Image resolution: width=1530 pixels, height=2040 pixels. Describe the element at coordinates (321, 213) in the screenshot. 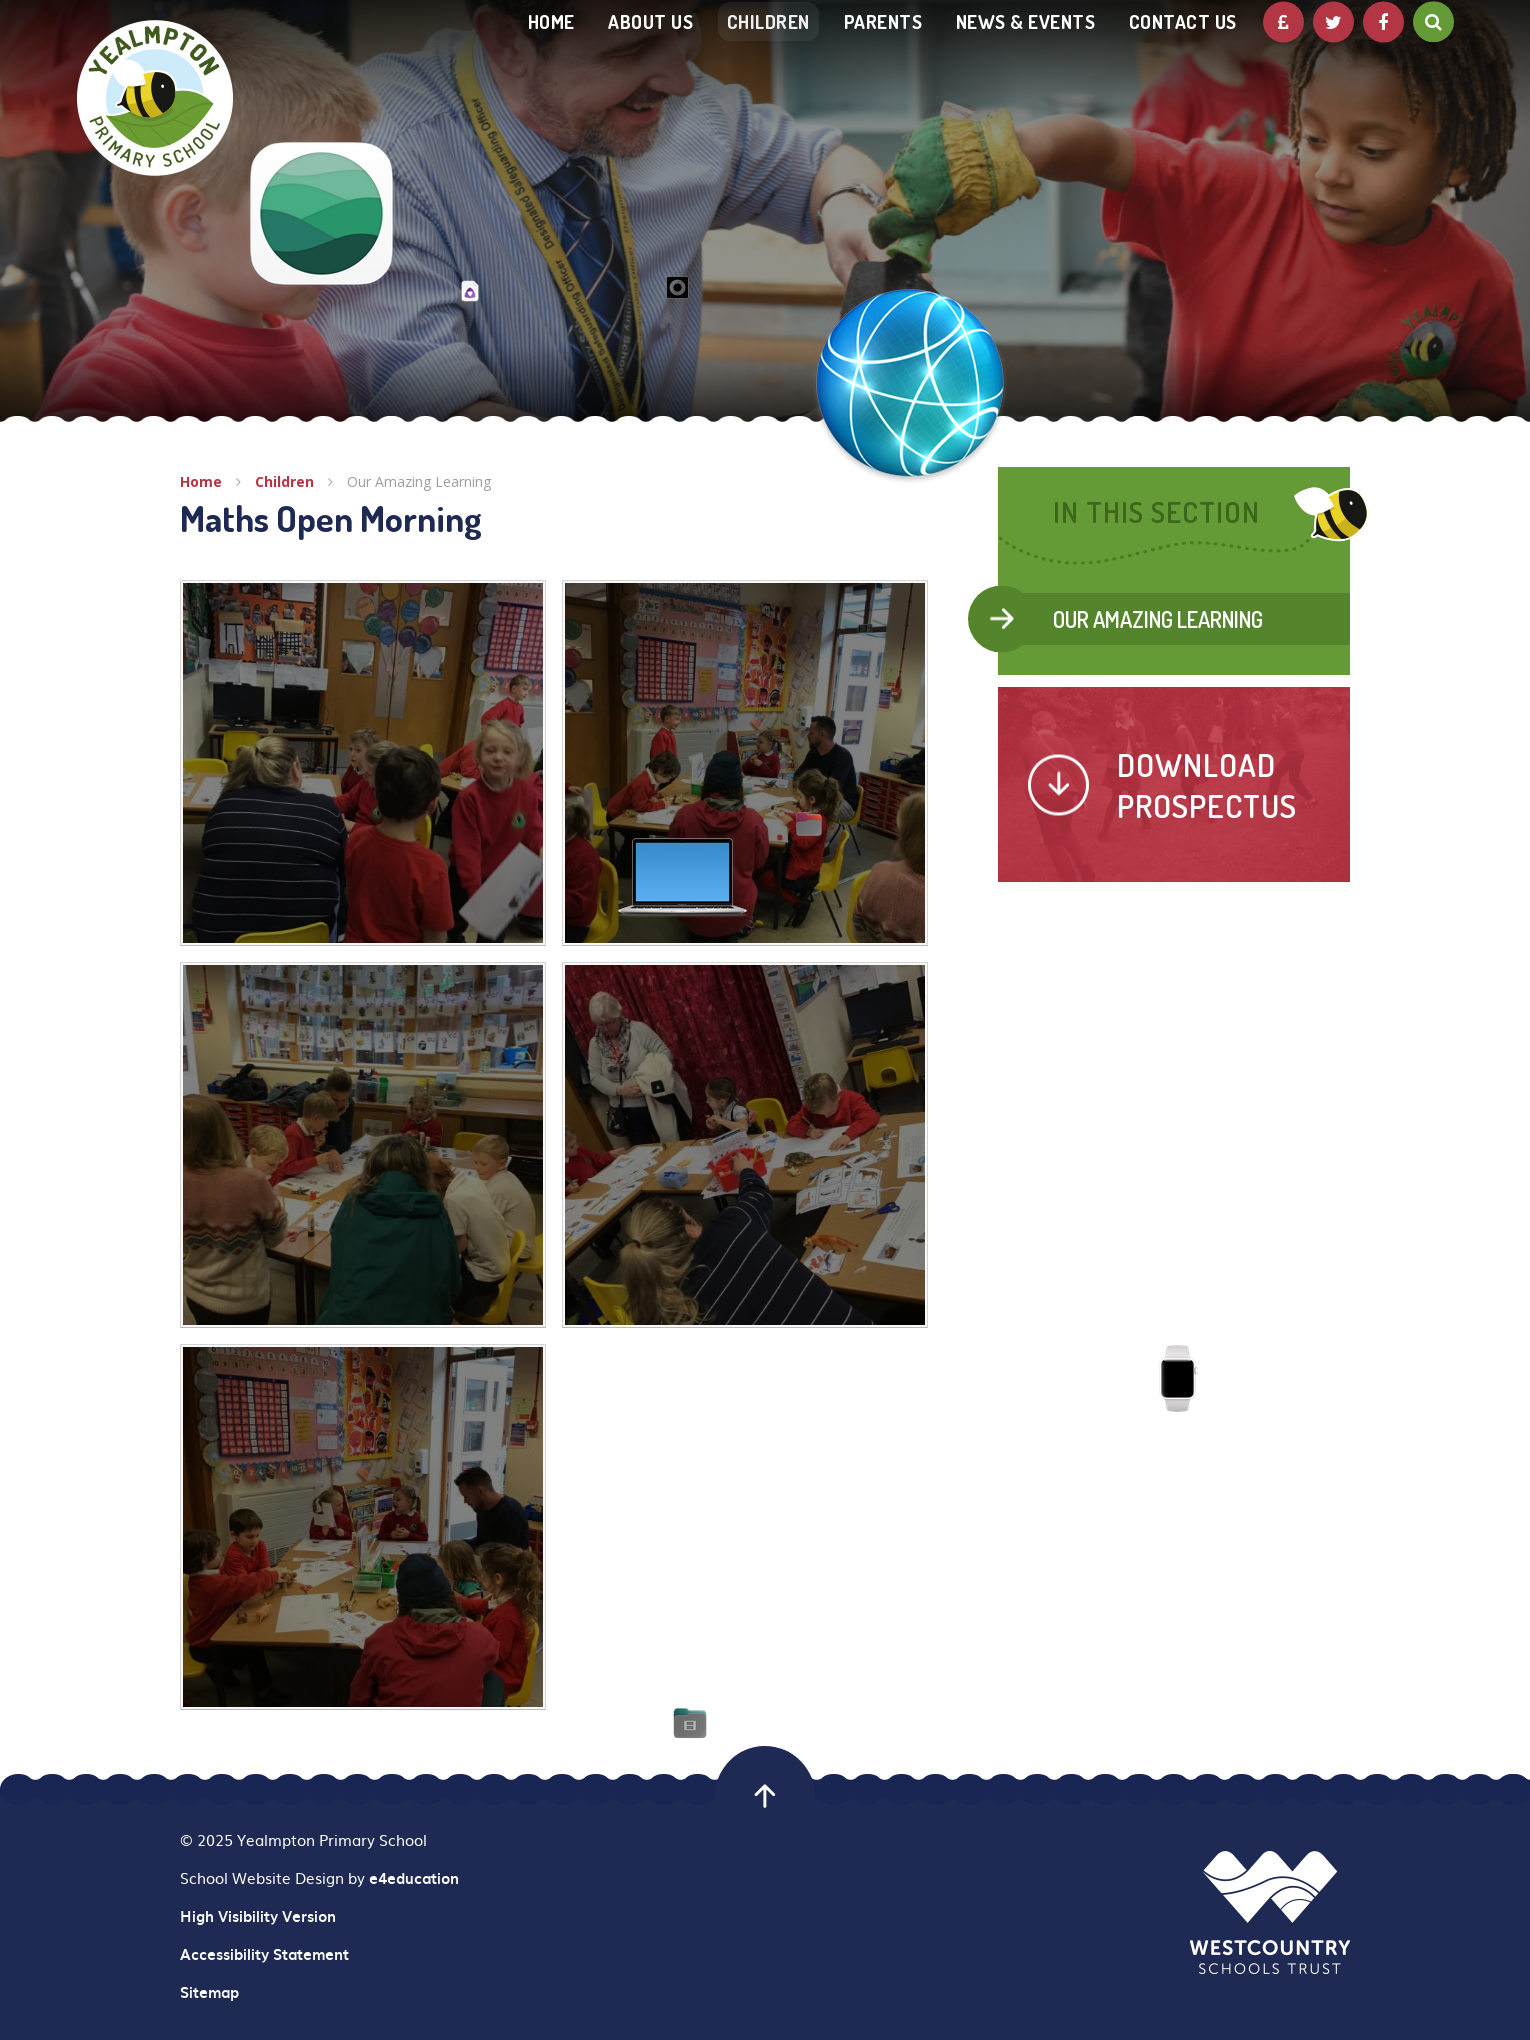

I see `open Flow app for focus or productivity sessions` at that location.